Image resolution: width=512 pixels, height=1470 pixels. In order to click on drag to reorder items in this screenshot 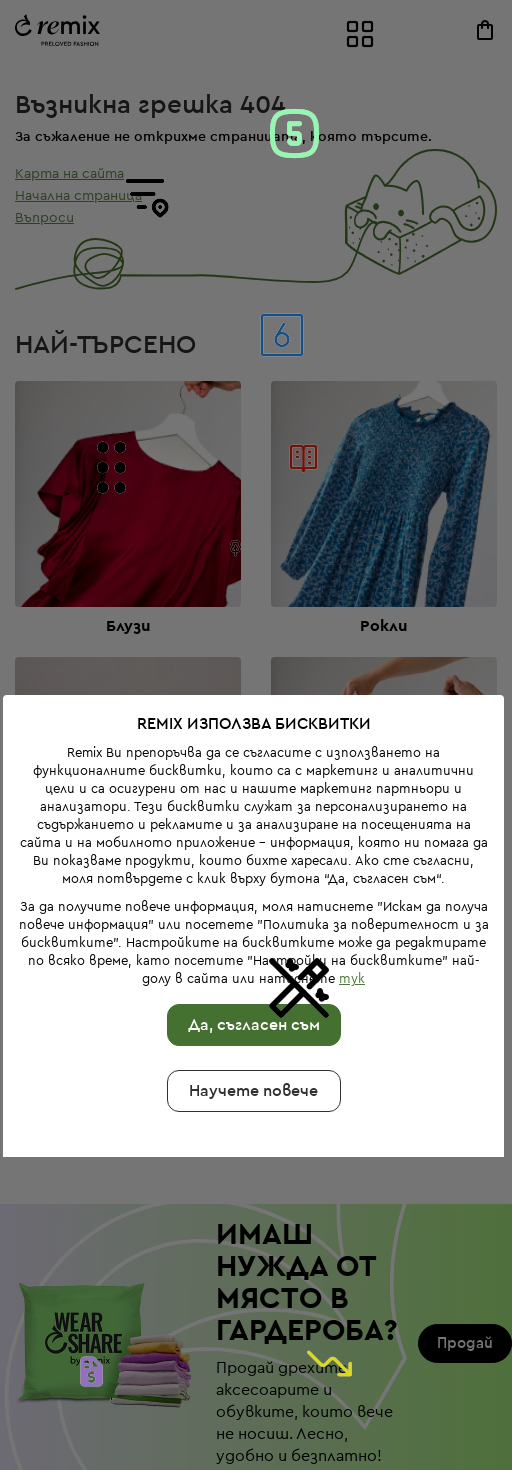, I will do `click(111, 467)`.